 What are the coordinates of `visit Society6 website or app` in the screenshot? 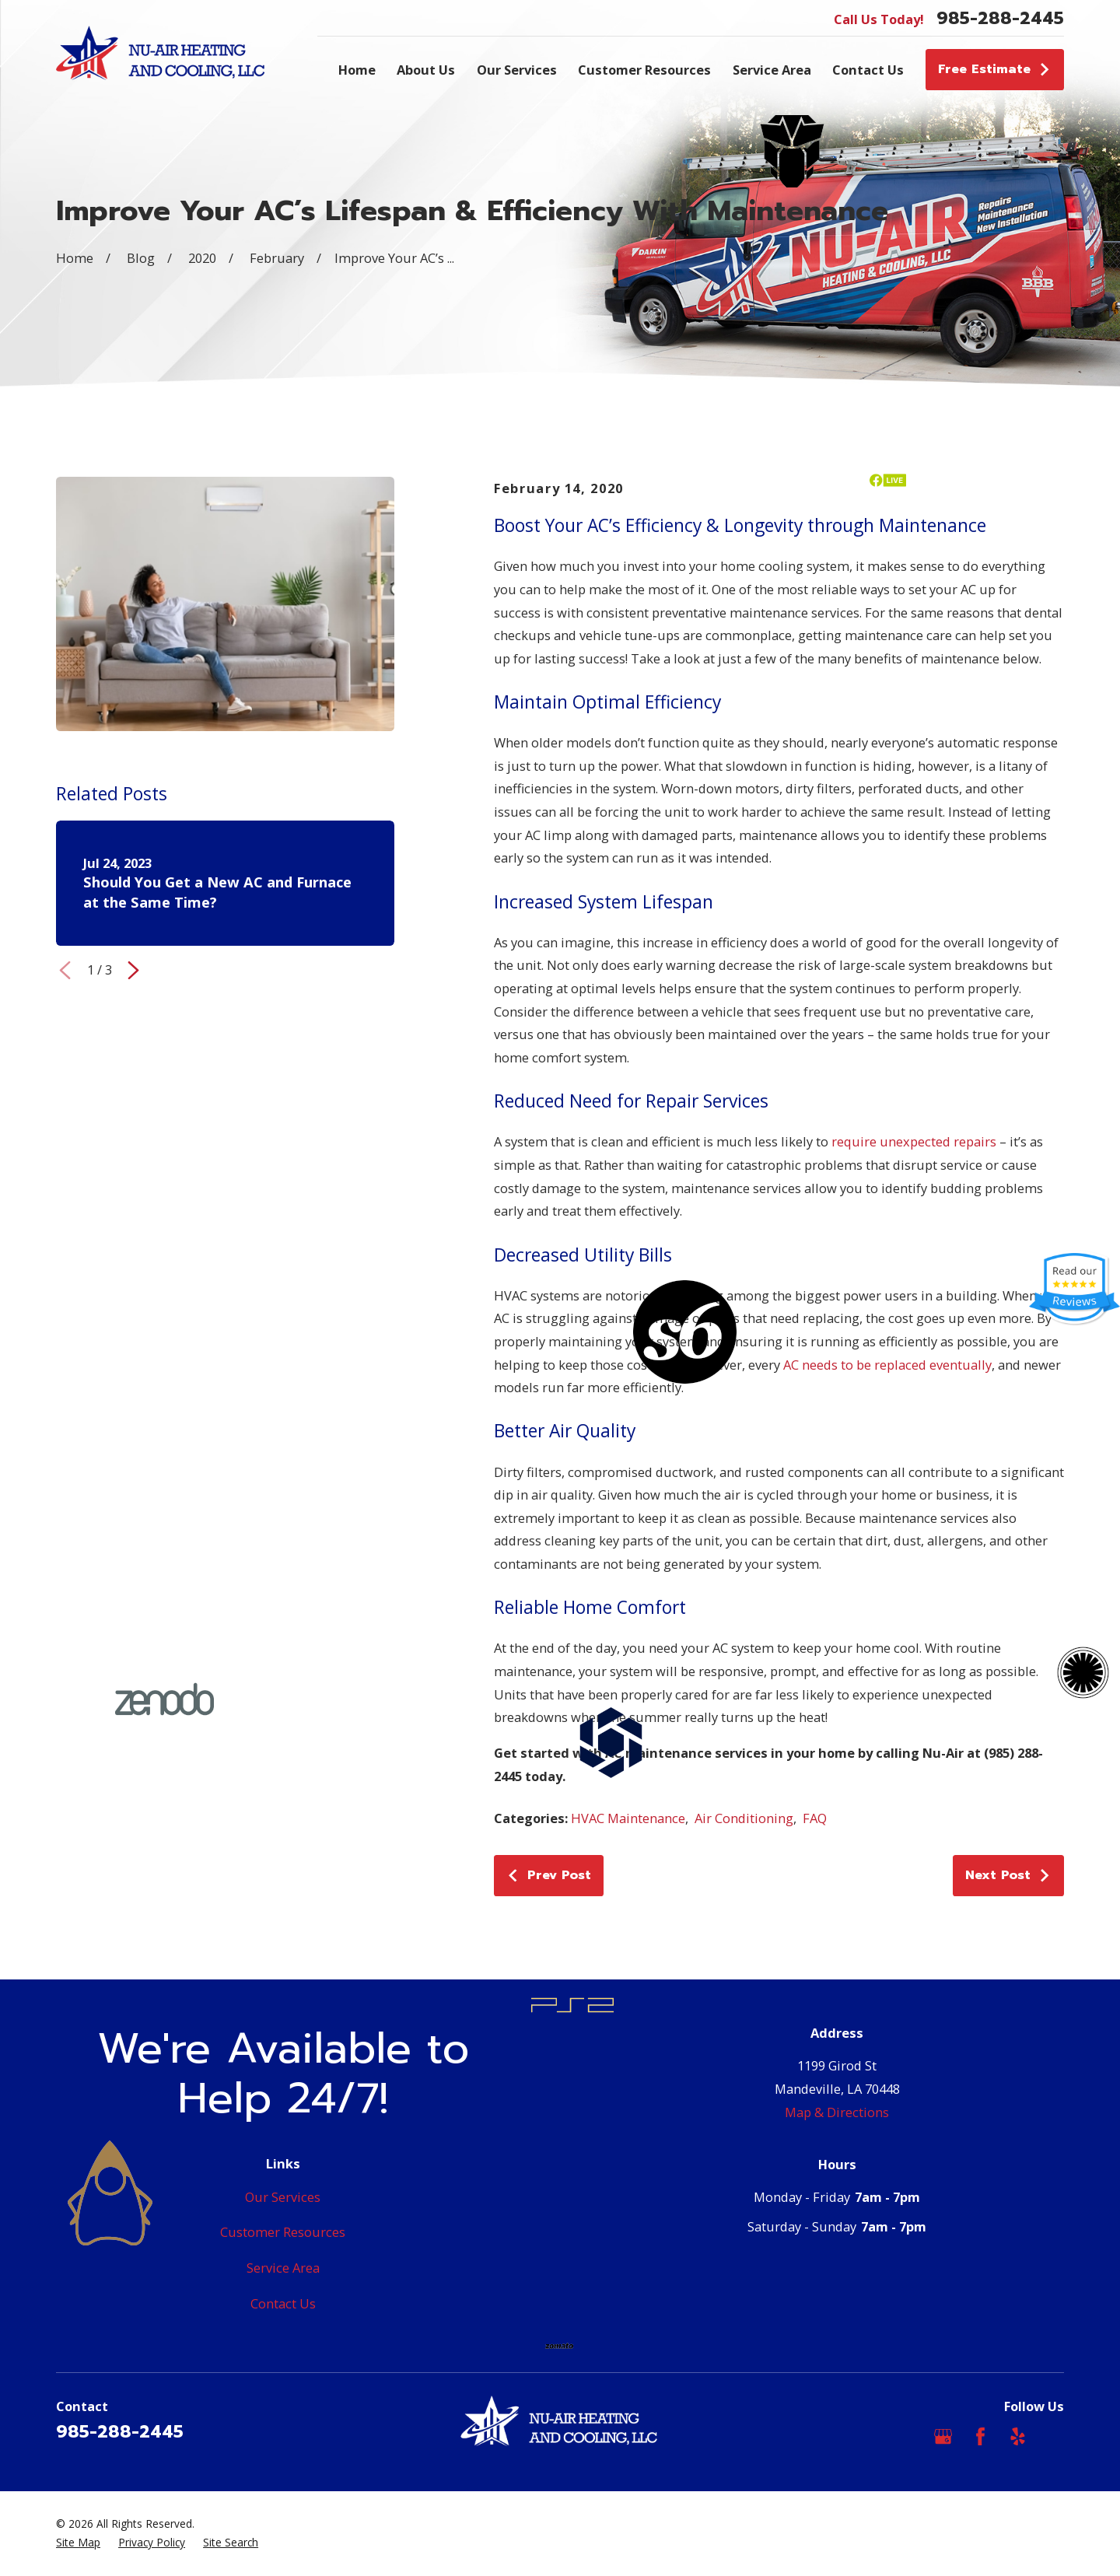 It's located at (684, 1332).